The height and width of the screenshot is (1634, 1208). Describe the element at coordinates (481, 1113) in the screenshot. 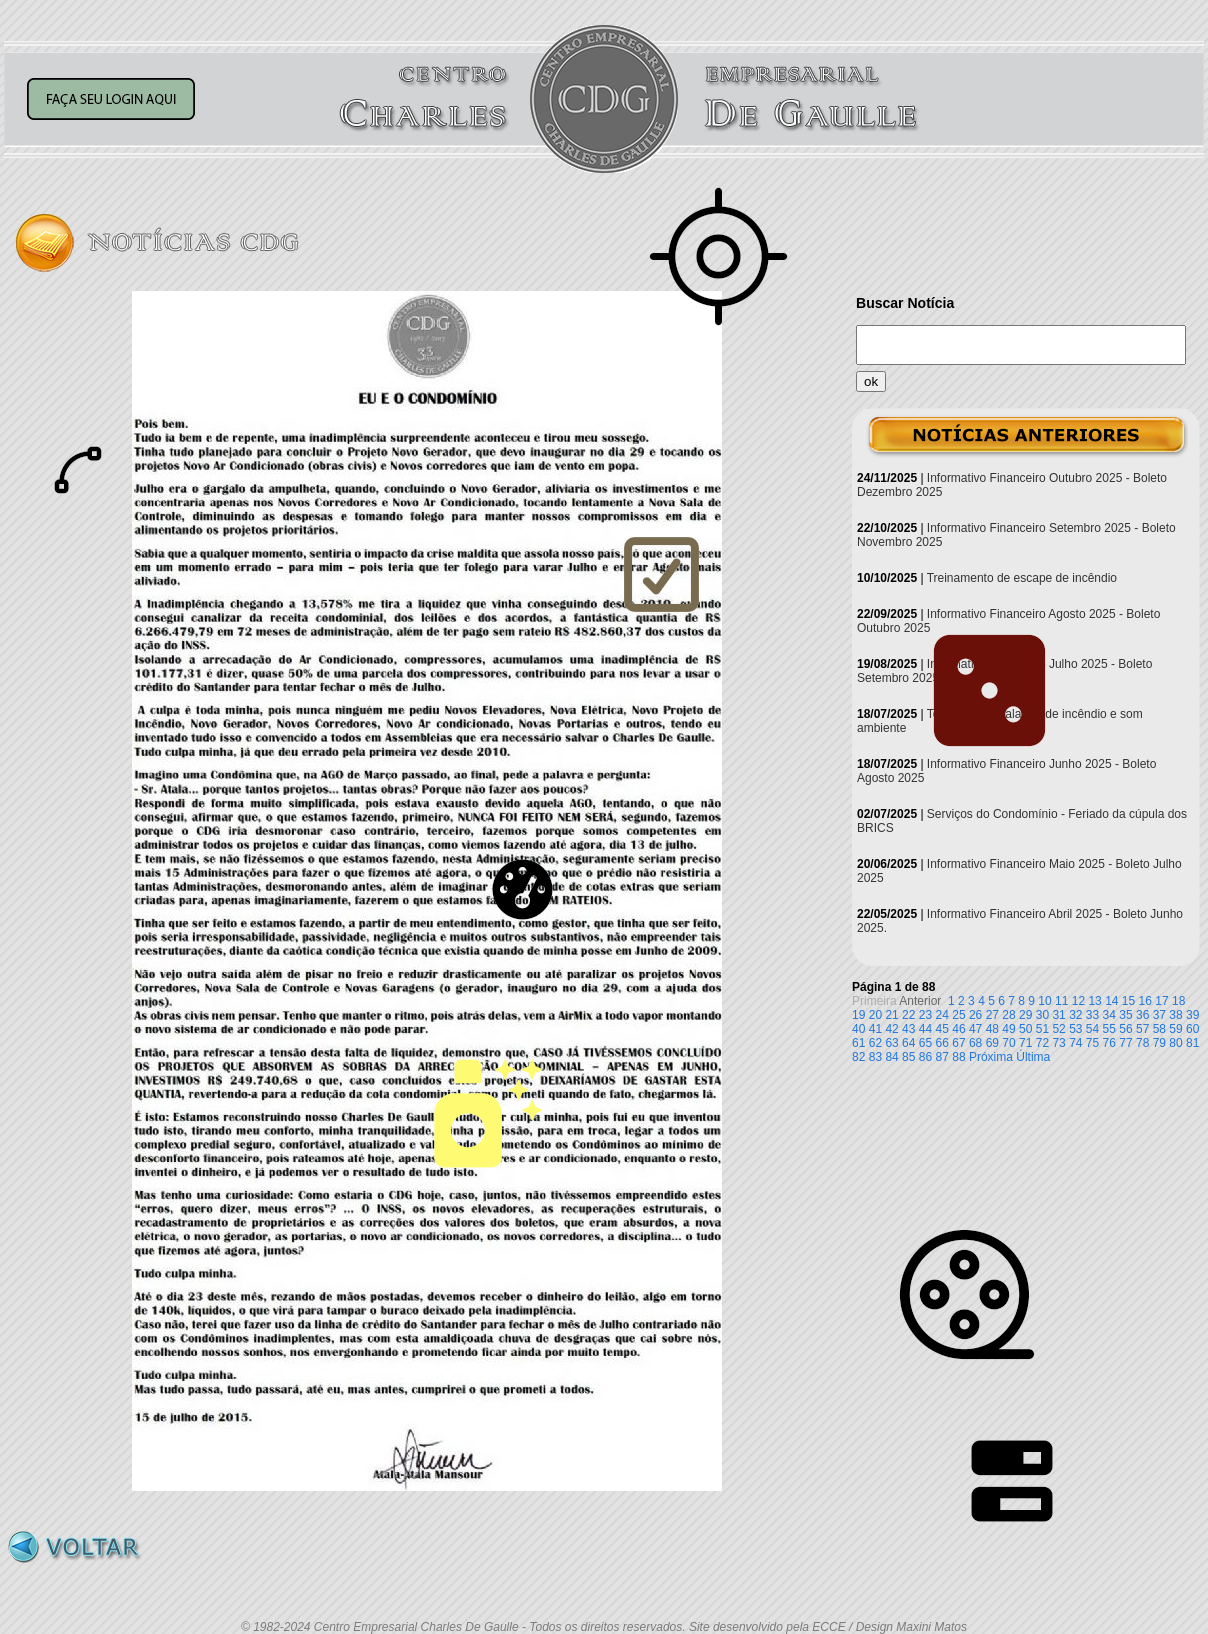

I see `apply effects or filters to content` at that location.